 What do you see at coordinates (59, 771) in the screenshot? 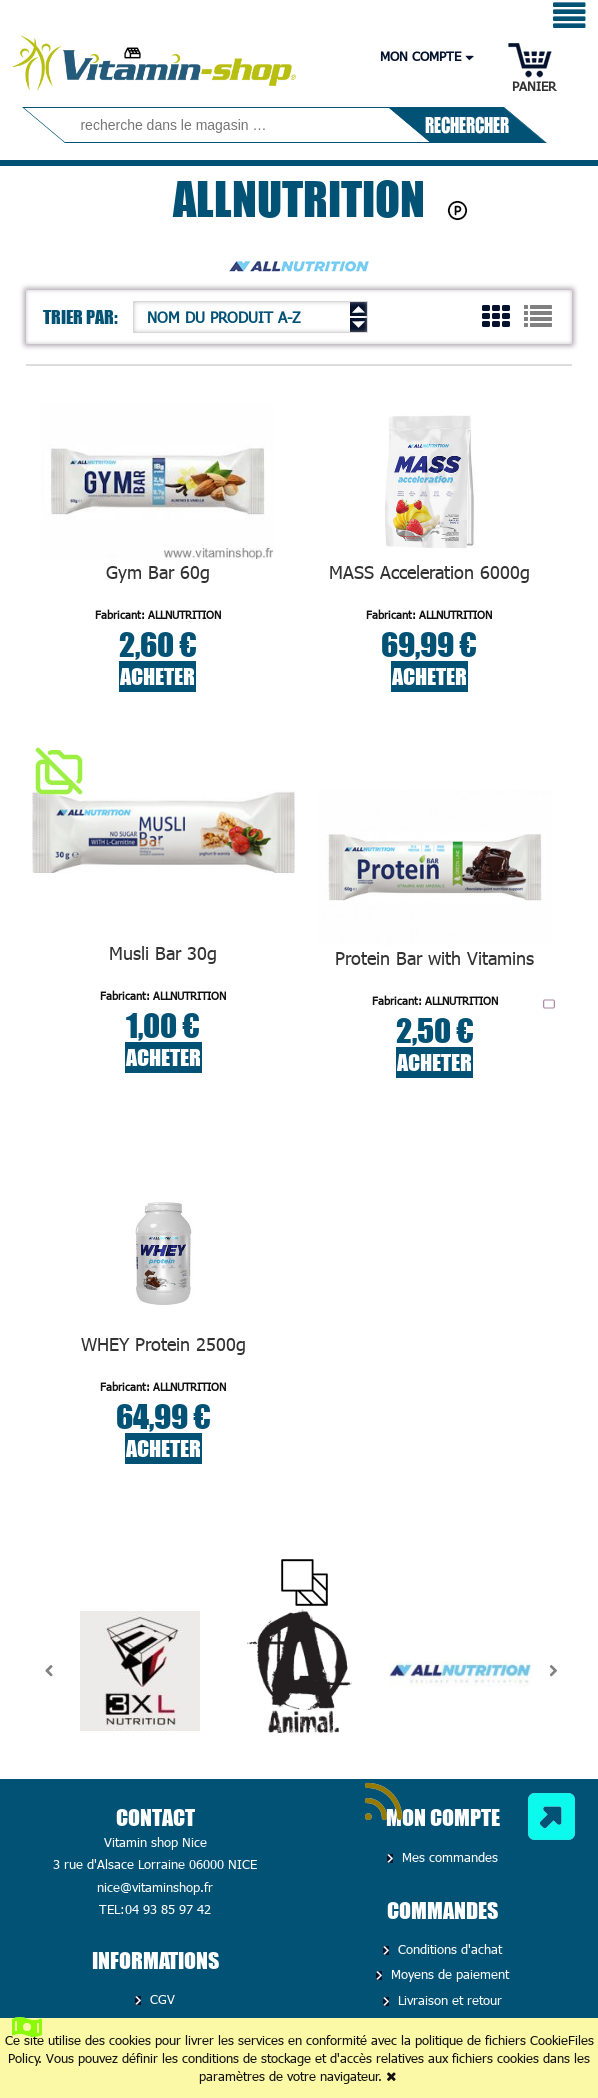
I see `folders are disabled or unavailable` at bounding box center [59, 771].